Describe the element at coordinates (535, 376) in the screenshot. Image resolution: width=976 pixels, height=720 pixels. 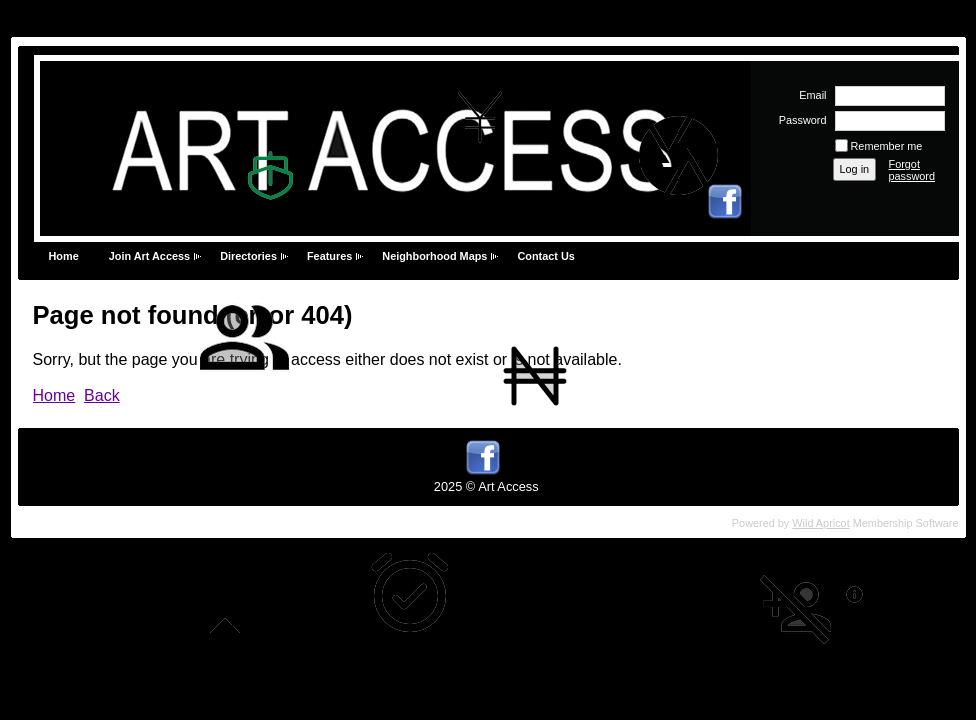
I see `view or select Nigerian naira currency` at that location.